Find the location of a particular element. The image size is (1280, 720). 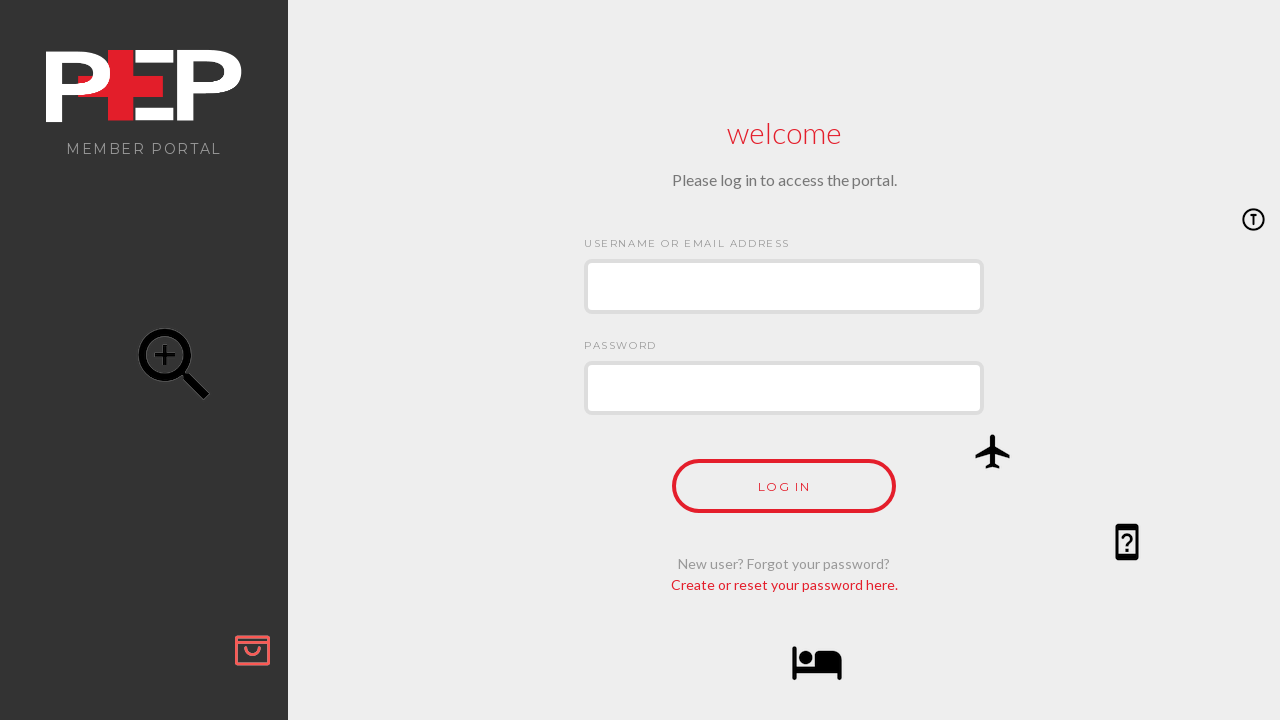

find nearby hotels or accommodations is located at coordinates (817, 662).